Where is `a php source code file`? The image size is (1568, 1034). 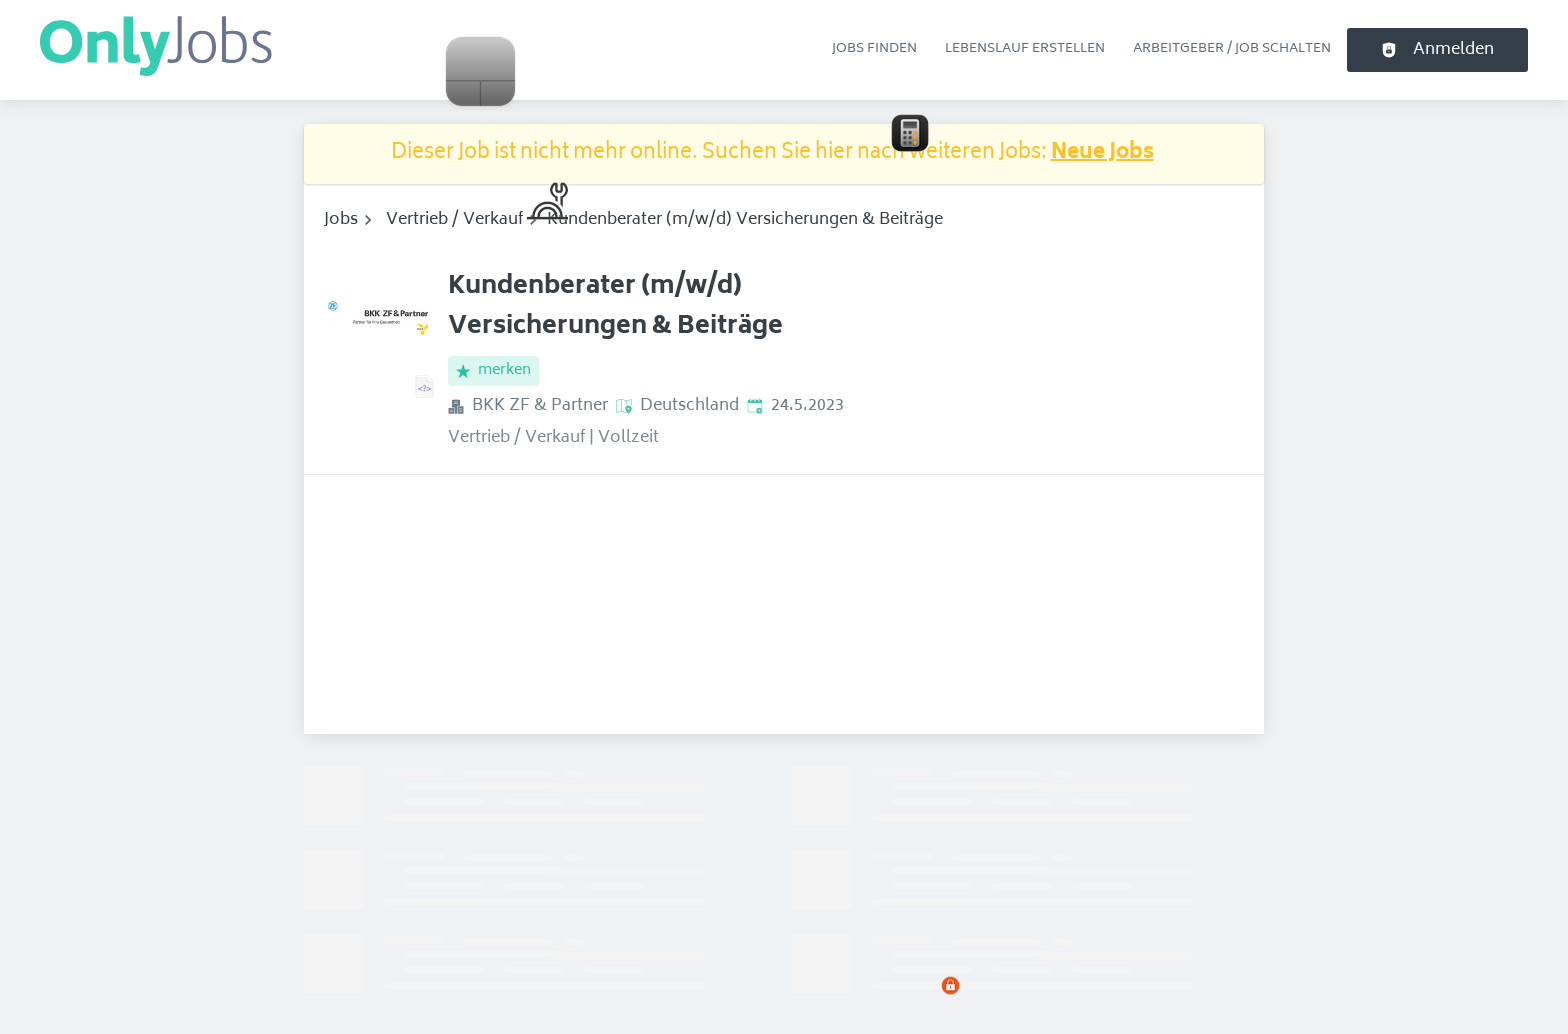
a php source code file is located at coordinates (424, 386).